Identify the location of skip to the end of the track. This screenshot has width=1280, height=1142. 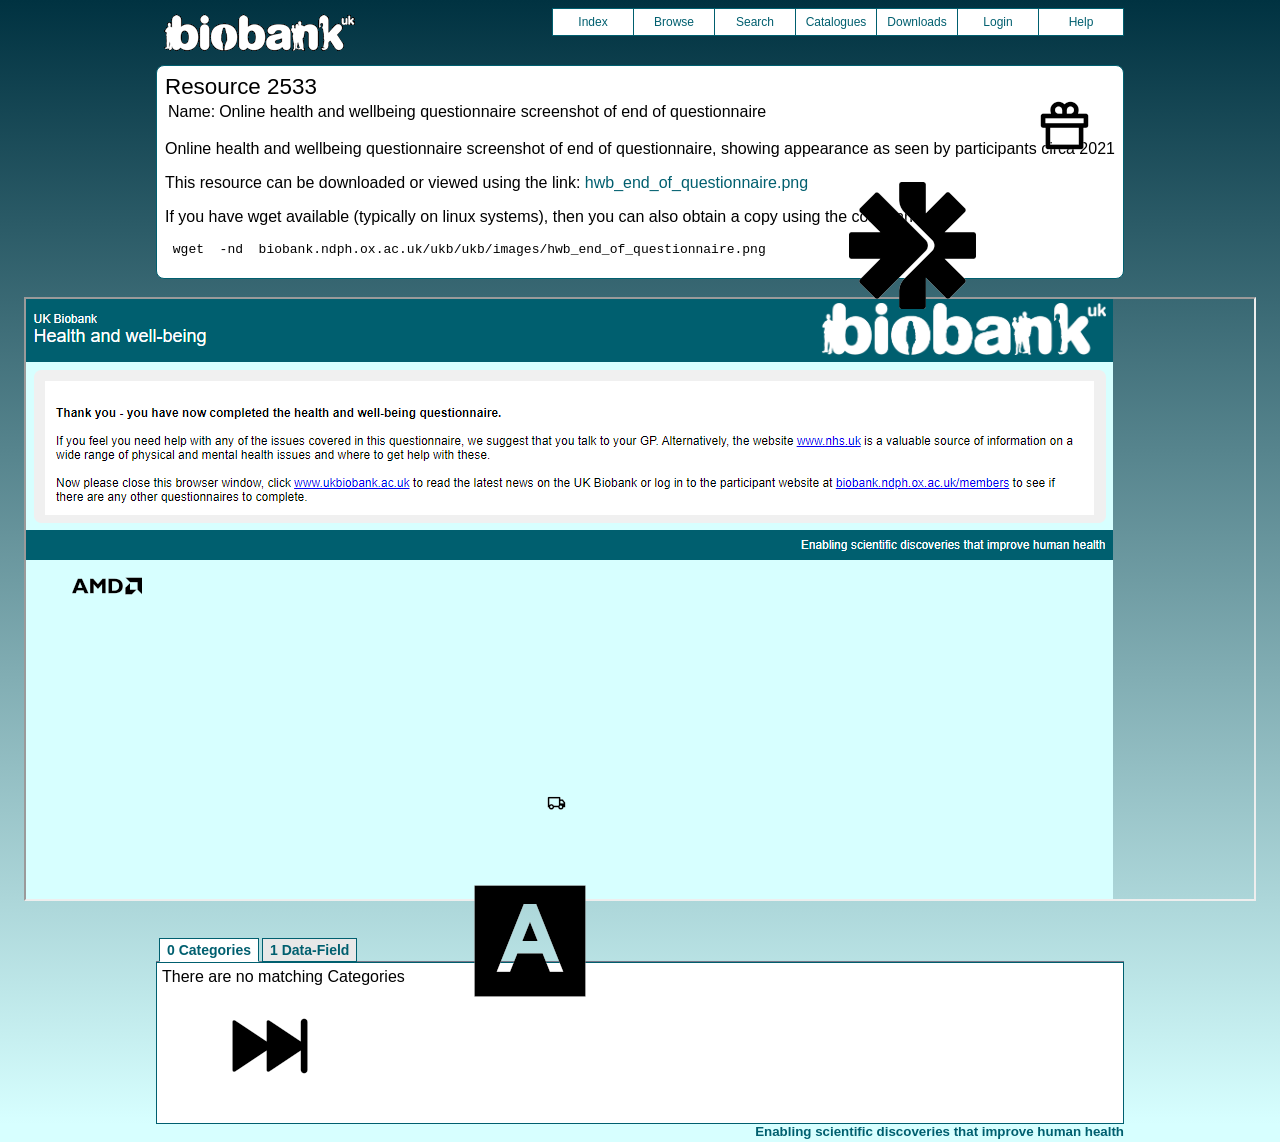
(270, 1046).